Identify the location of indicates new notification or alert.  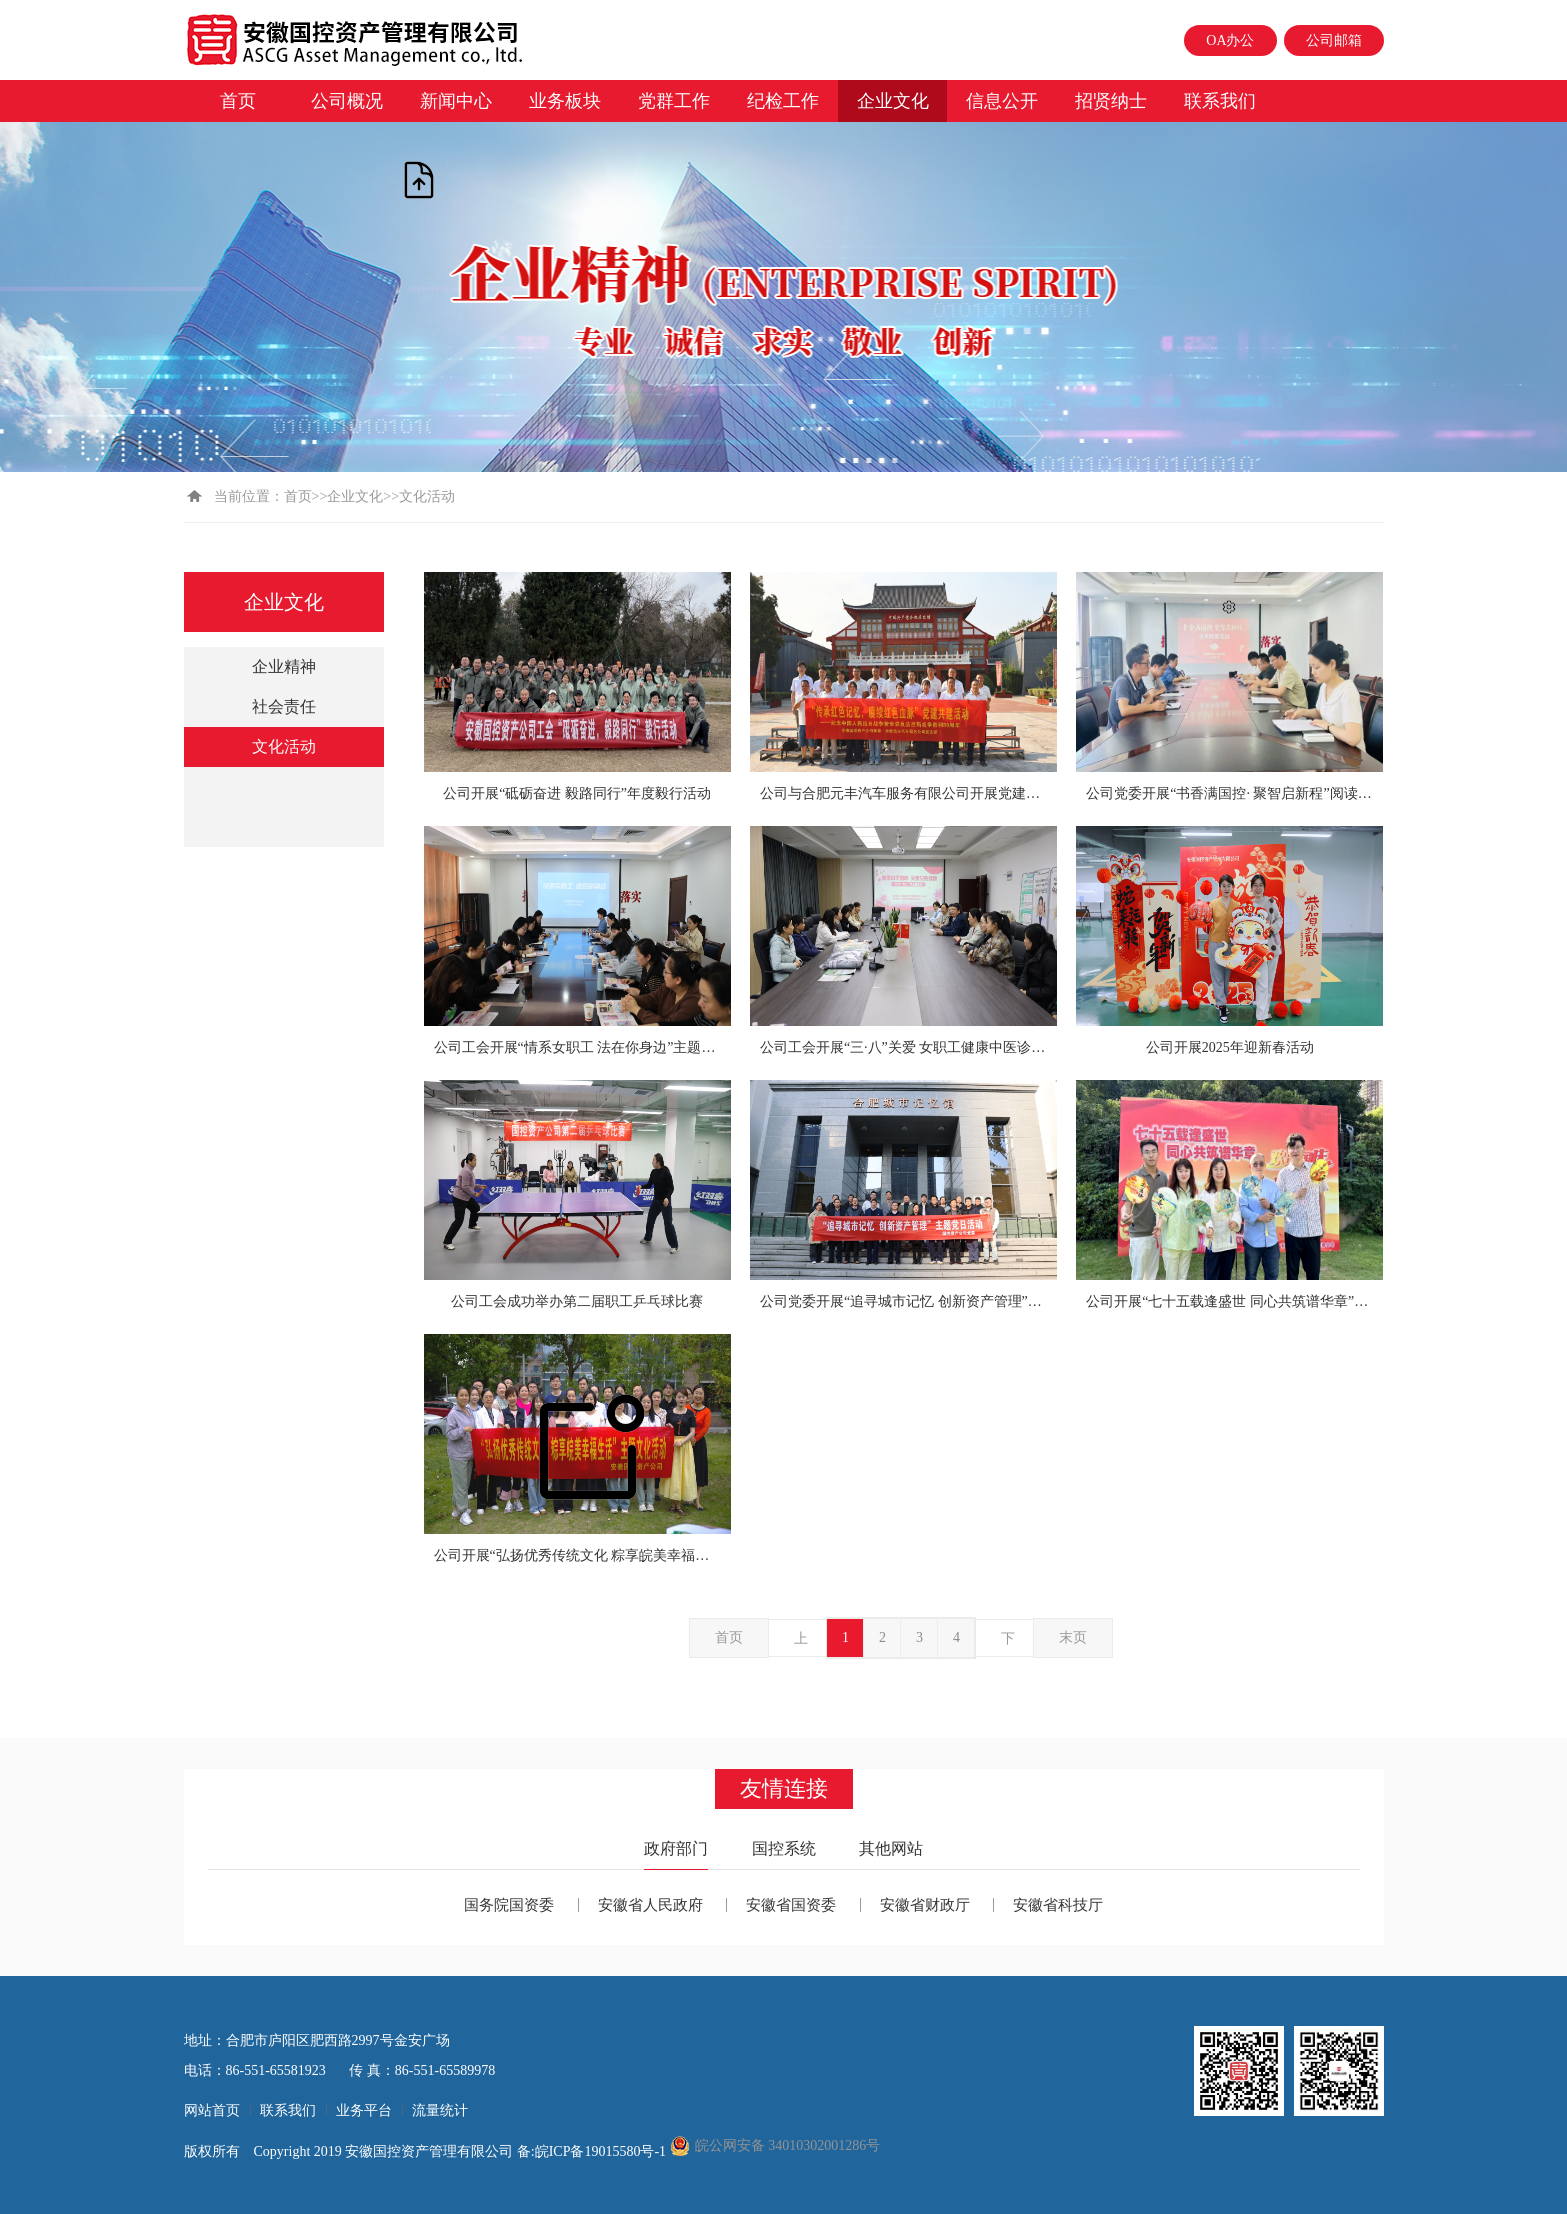
(590, 1449).